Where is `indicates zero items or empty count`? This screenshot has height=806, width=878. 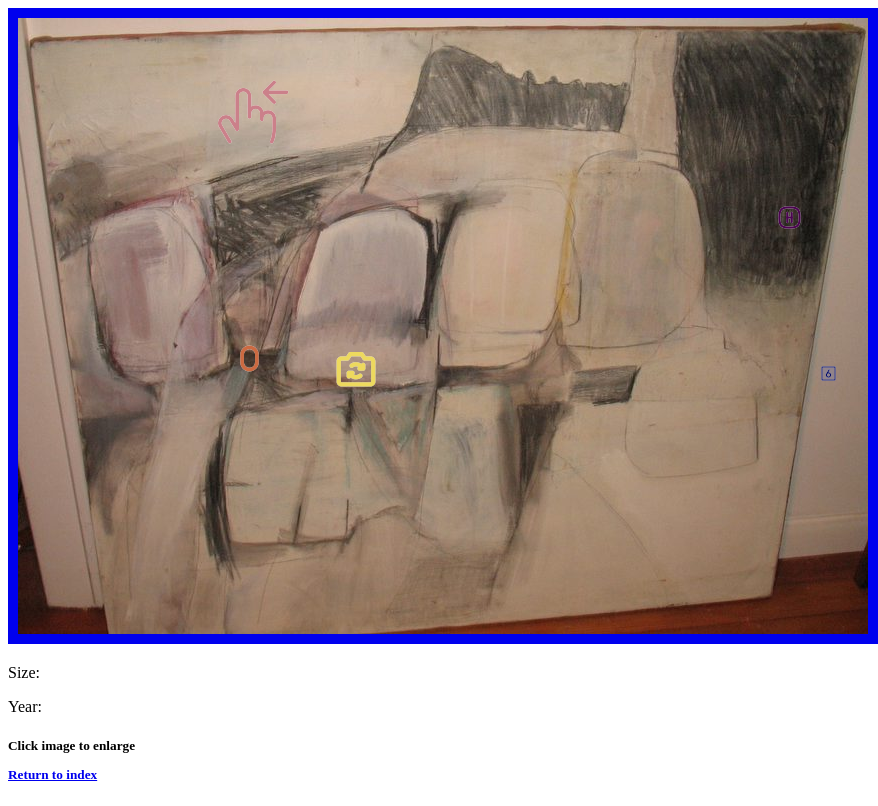 indicates zero items or empty count is located at coordinates (249, 358).